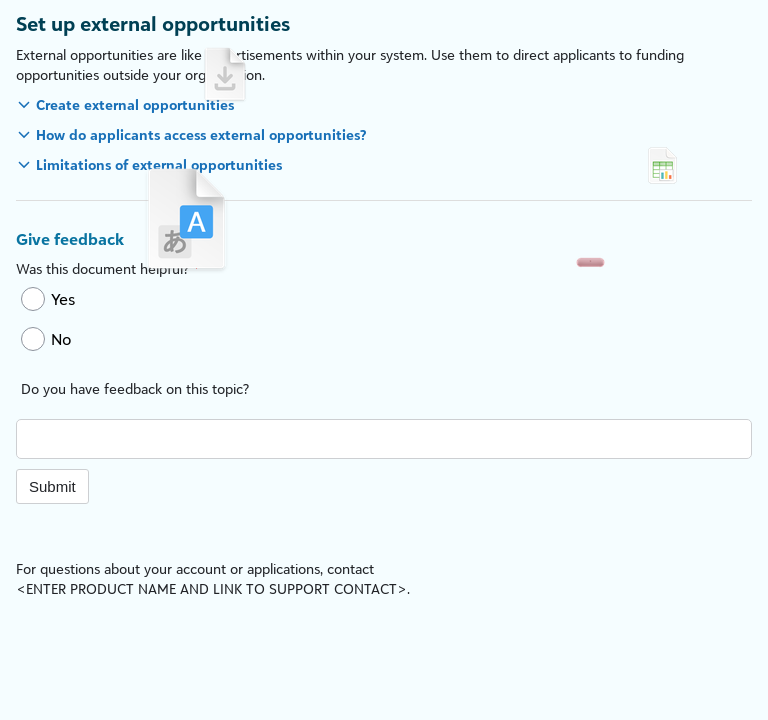 The image size is (768, 720). Describe the element at coordinates (186, 220) in the screenshot. I see `a gettext translation file (.po/.pot)` at that location.